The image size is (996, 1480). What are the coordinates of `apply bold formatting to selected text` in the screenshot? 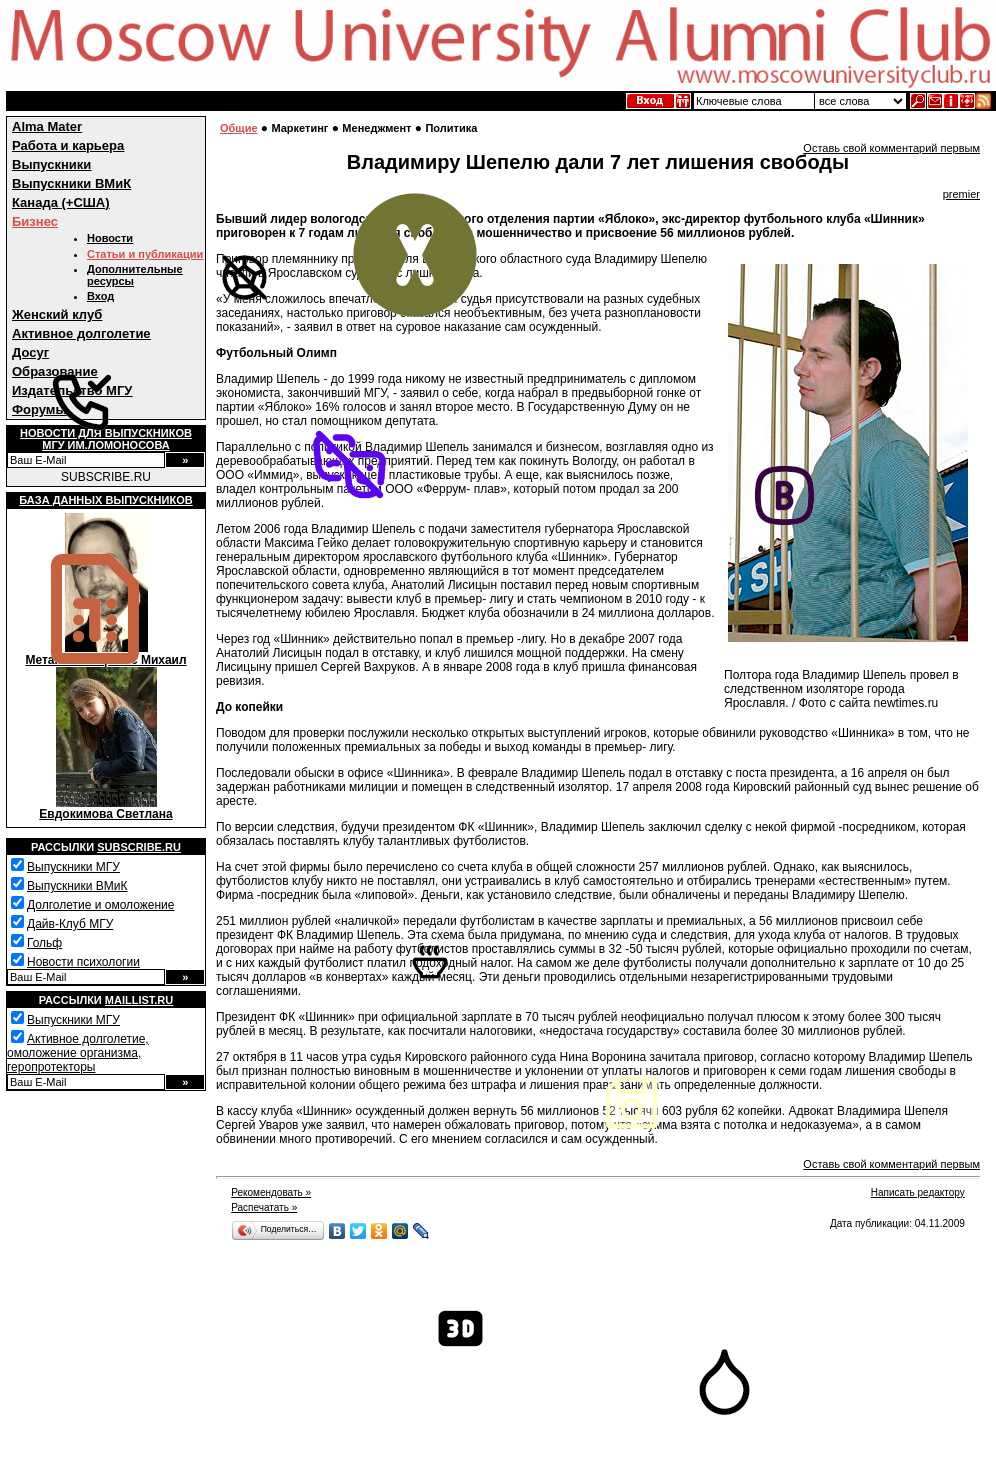 It's located at (784, 495).